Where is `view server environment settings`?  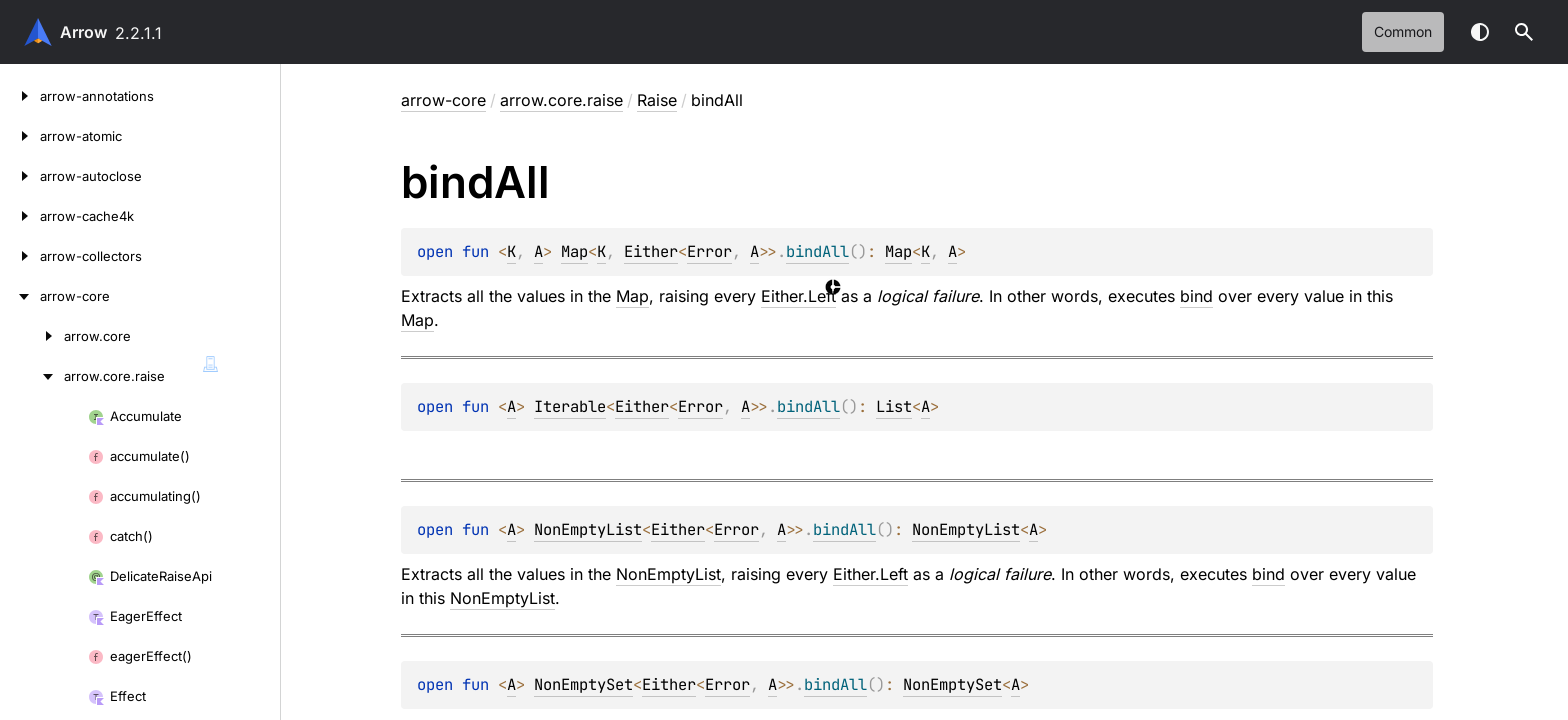 view server environment settings is located at coordinates (210, 363).